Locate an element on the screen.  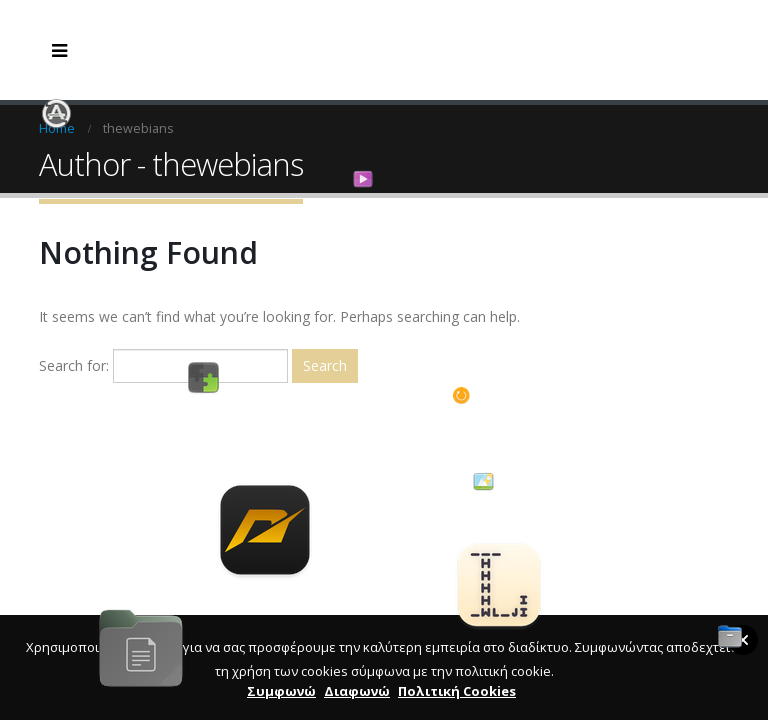
launch need for speed undercover game is located at coordinates (265, 530).